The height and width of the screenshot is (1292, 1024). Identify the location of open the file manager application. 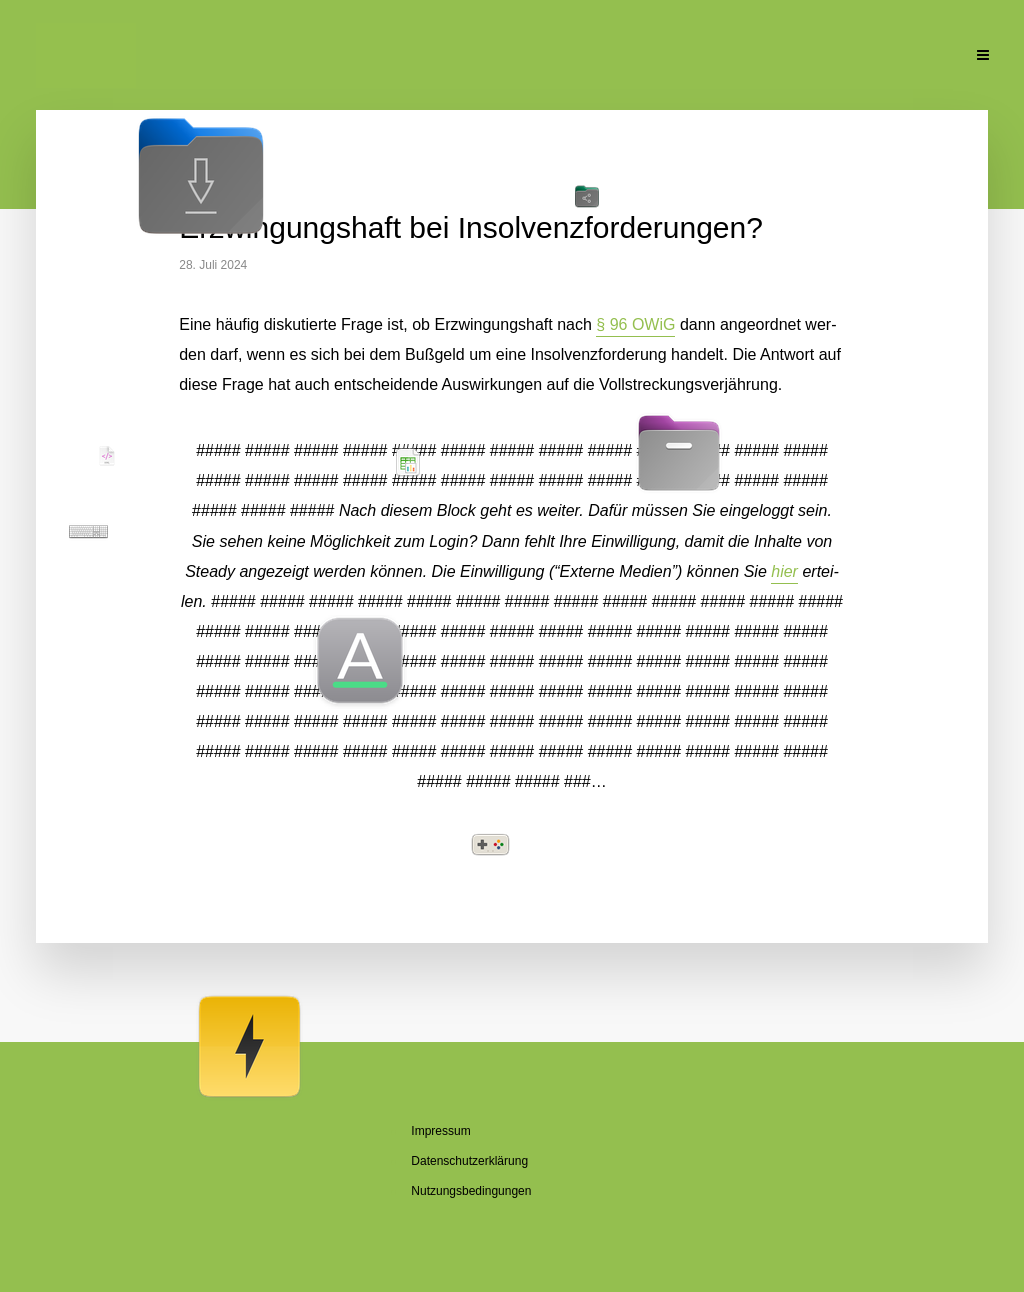
(679, 453).